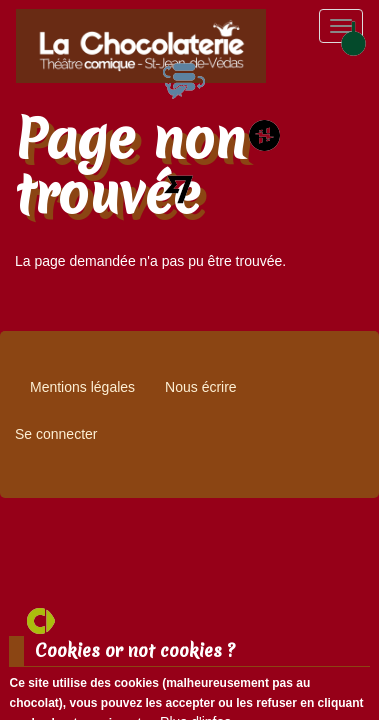 Image resolution: width=379 pixels, height=720 pixels. What do you see at coordinates (178, 189) in the screenshot?
I see `open the Wise money transfer app` at bounding box center [178, 189].